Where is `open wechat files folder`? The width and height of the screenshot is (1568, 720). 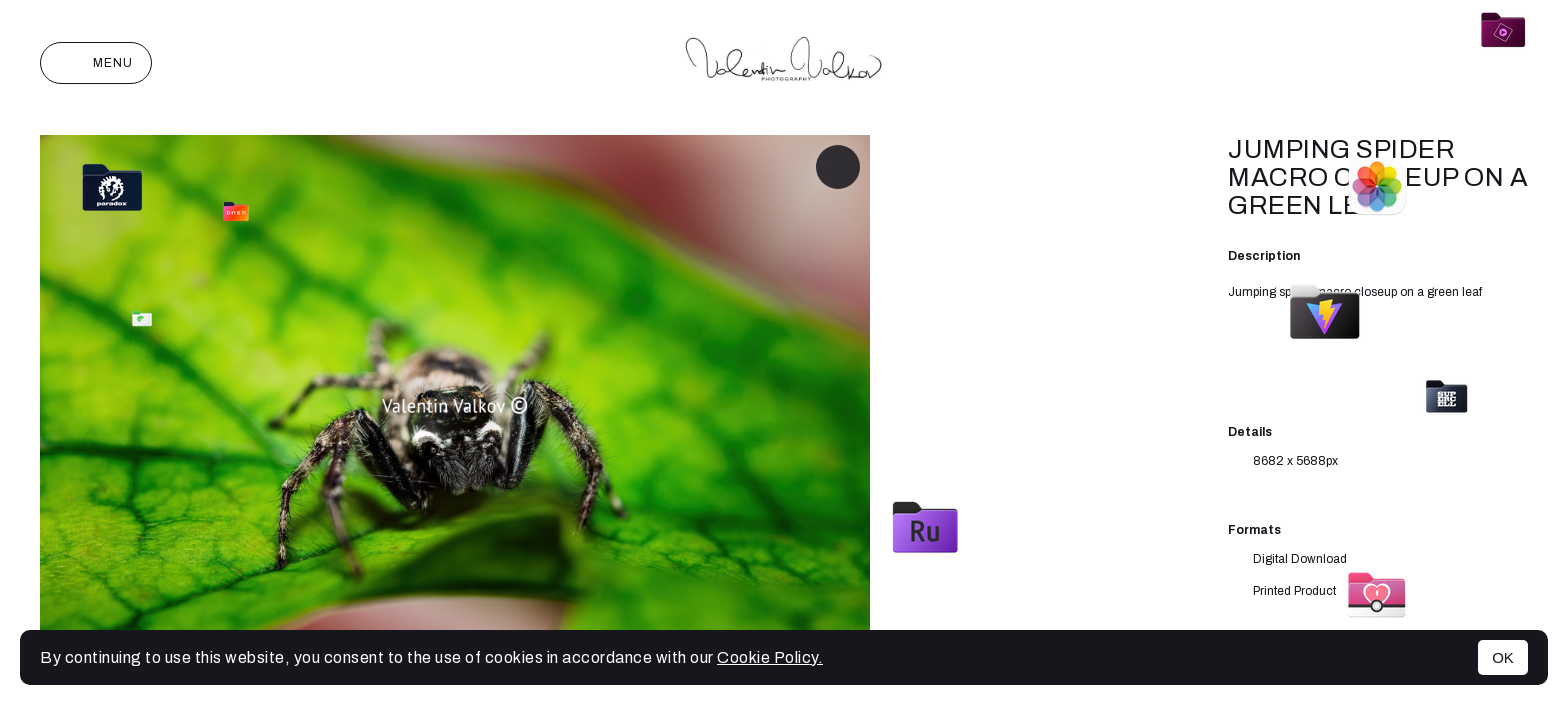
open wechat files folder is located at coordinates (142, 319).